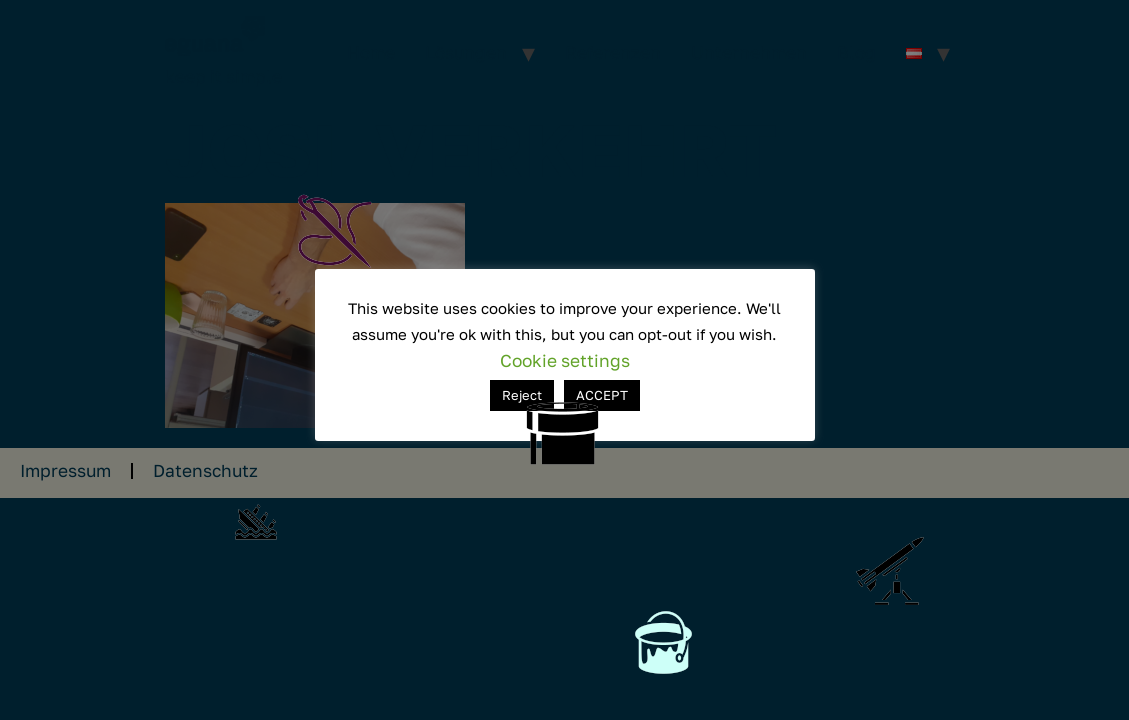 This screenshot has height=720, width=1129. What do you see at coordinates (334, 231) in the screenshot?
I see `access sewing or crafting tools` at bounding box center [334, 231].